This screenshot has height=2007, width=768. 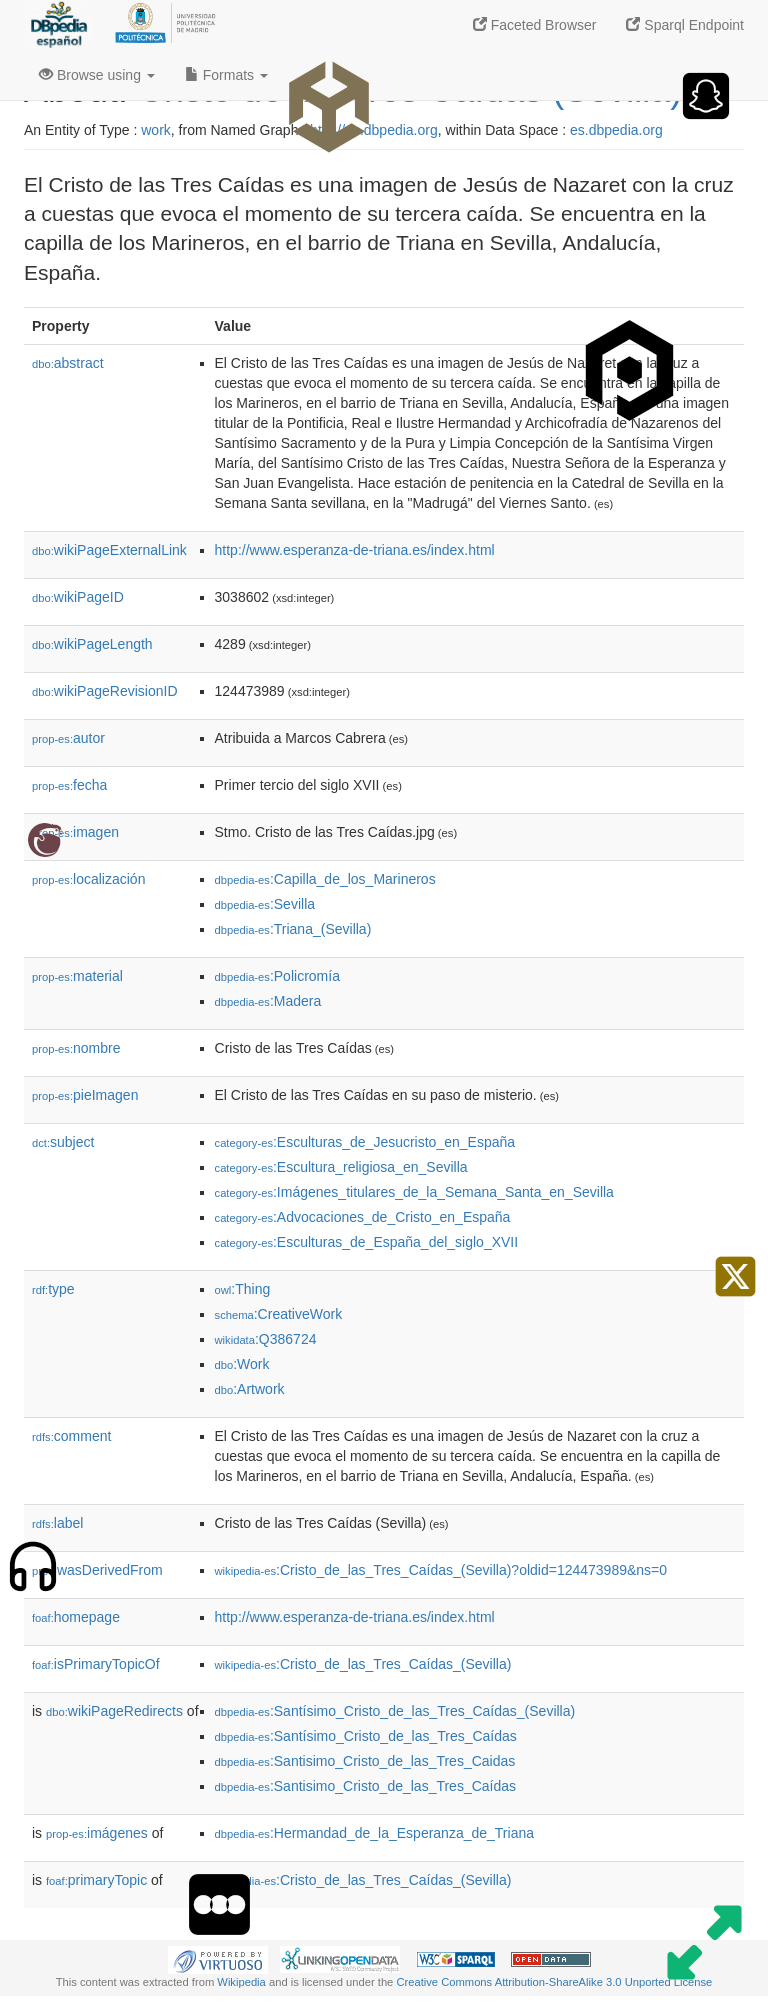 What do you see at coordinates (629, 370) in the screenshot?
I see `visit the PyUp security service website` at bounding box center [629, 370].